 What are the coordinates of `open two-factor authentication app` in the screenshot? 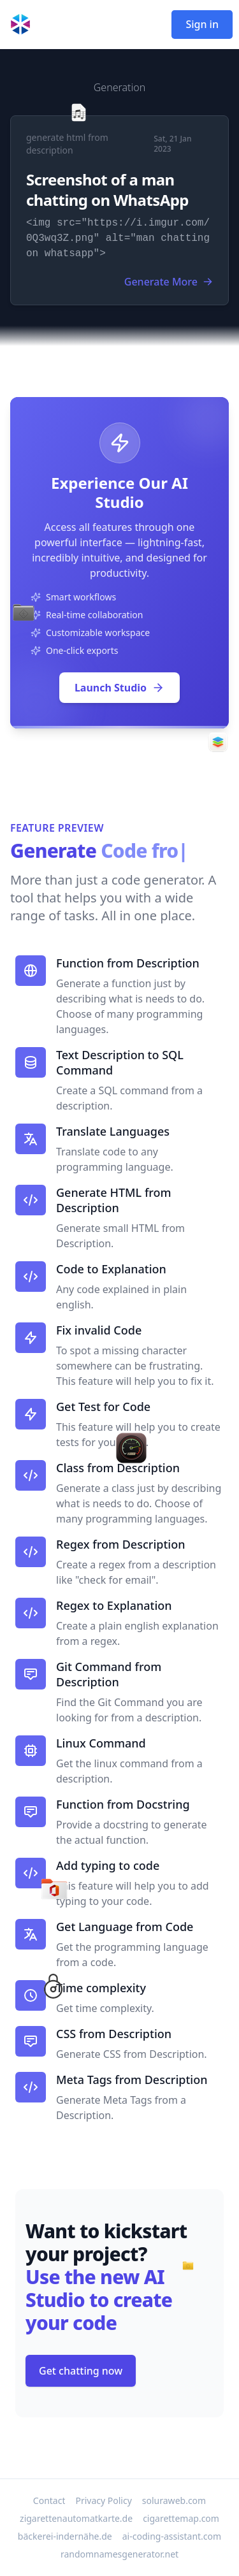 It's located at (53, 1986).